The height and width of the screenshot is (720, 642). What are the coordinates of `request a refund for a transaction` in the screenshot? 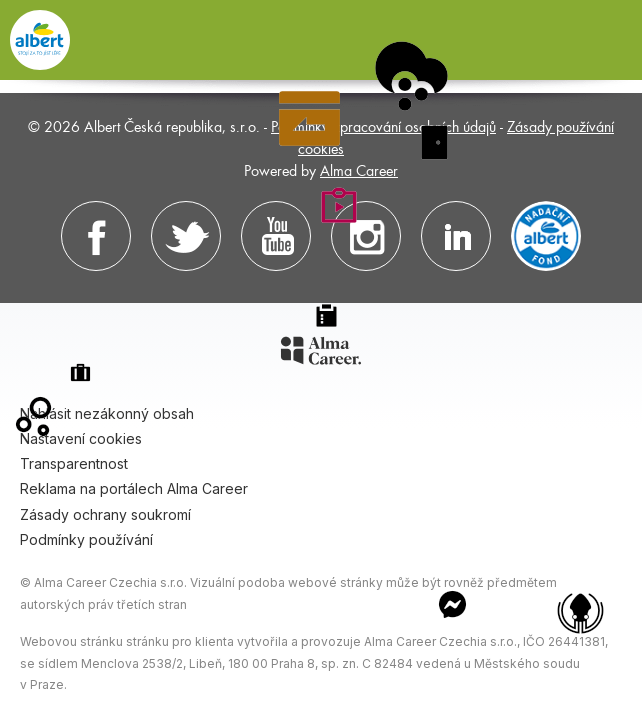 It's located at (309, 118).